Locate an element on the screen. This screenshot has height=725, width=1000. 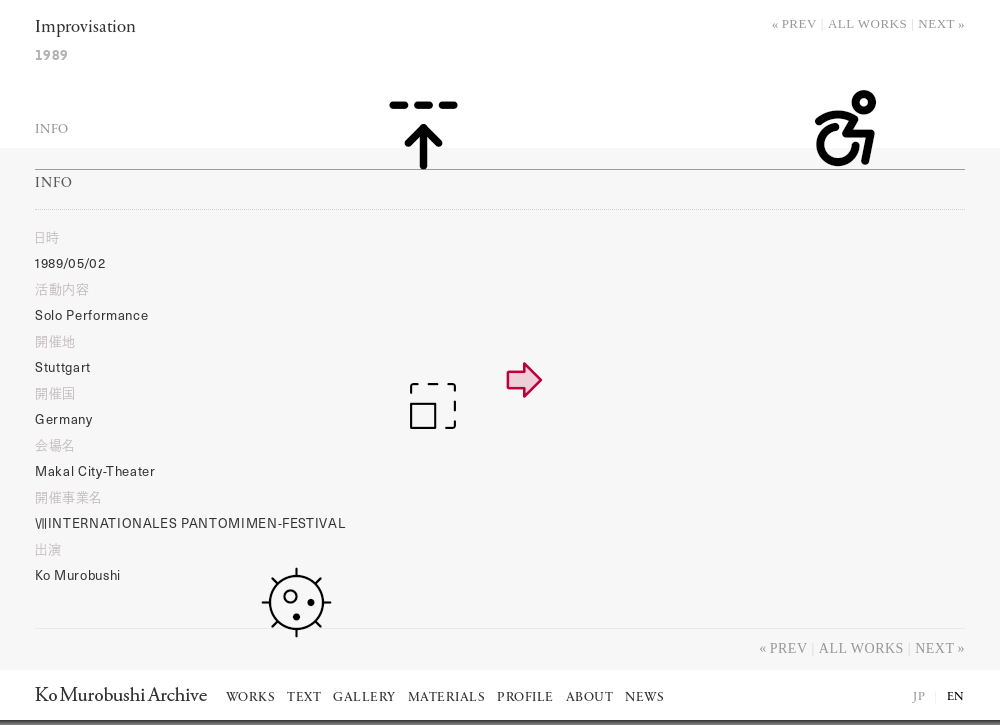
upload to a draft or pending state is located at coordinates (423, 135).